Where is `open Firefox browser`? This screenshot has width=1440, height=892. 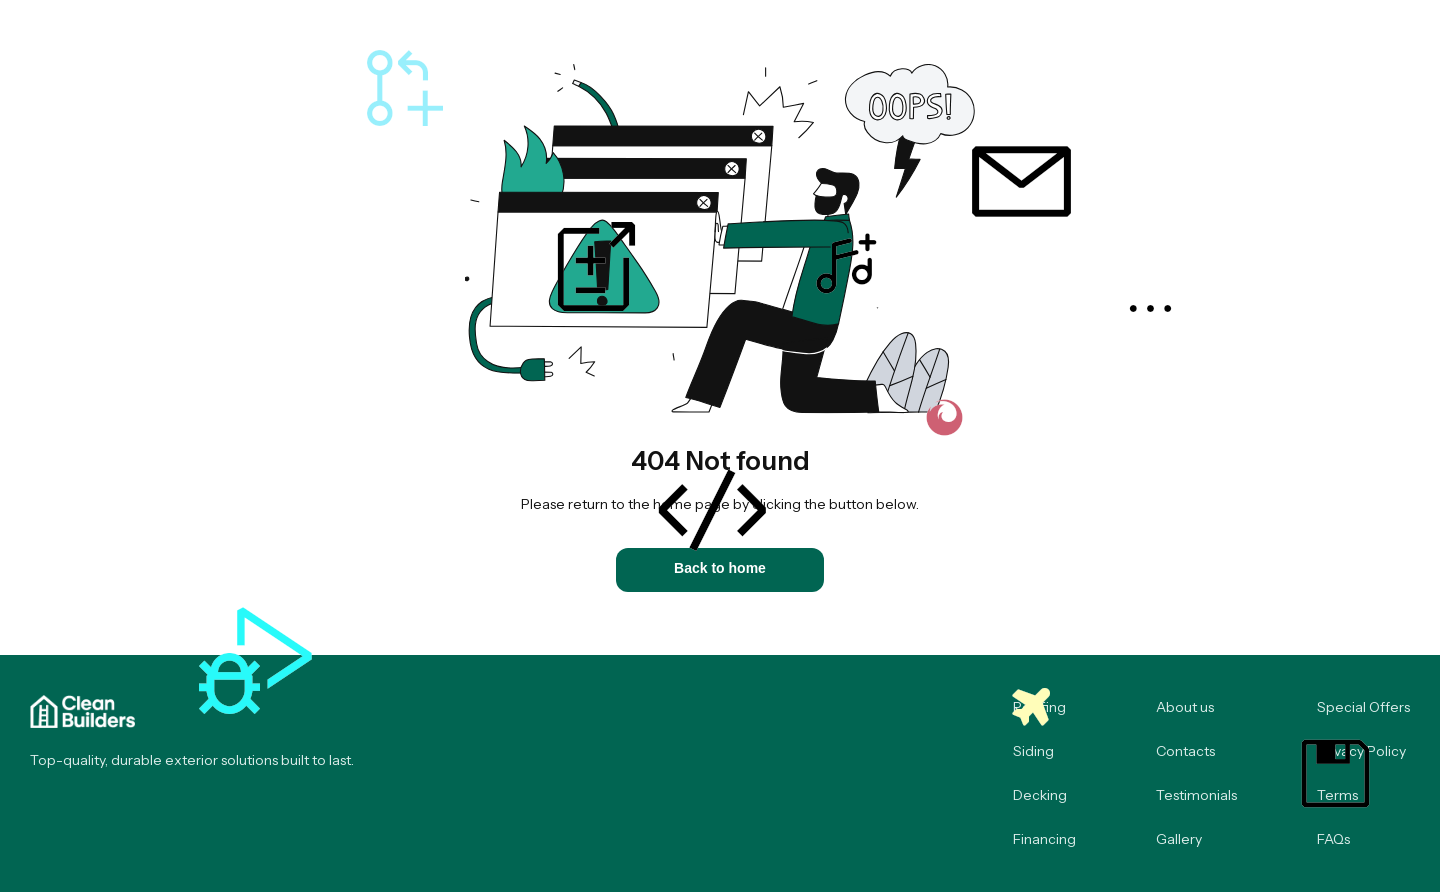 open Firefox browser is located at coordinates (944, 417).